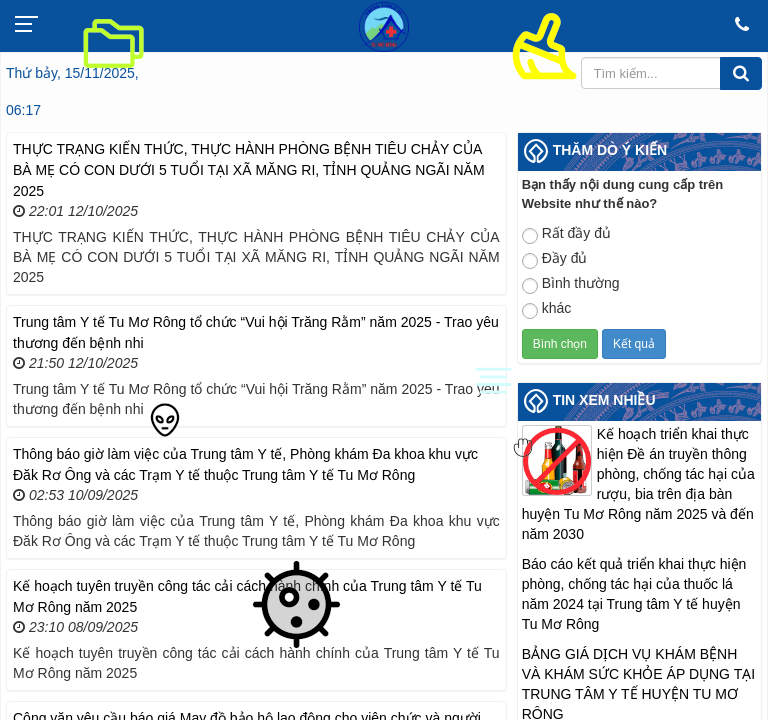 This screenshot has width=768, height=720. I want to click on drag to reposition an element, so click(523, 445).